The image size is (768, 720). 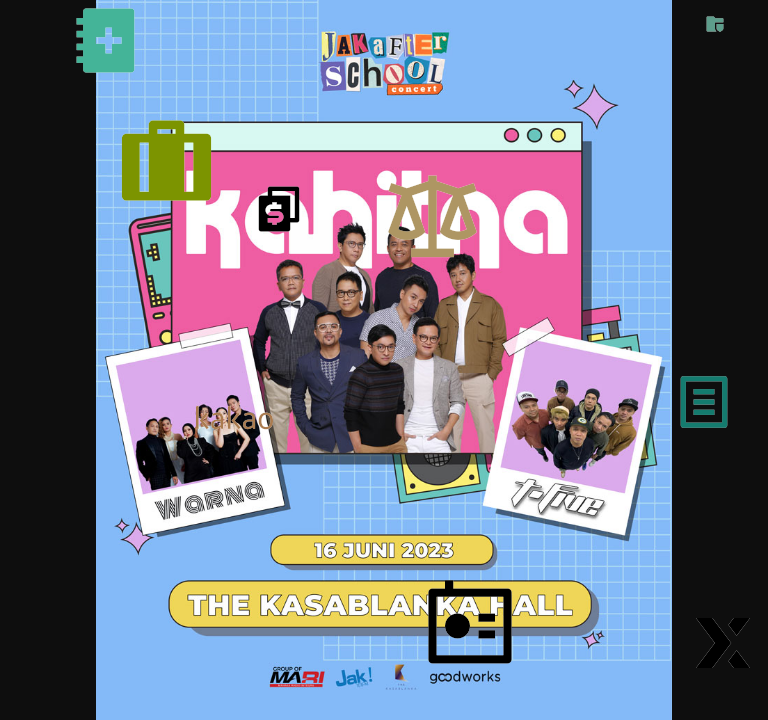 What do you see at coordinates (279, 209) in the screenshot?
I see `view currency or financial documents` at bounding box center [279, 209].